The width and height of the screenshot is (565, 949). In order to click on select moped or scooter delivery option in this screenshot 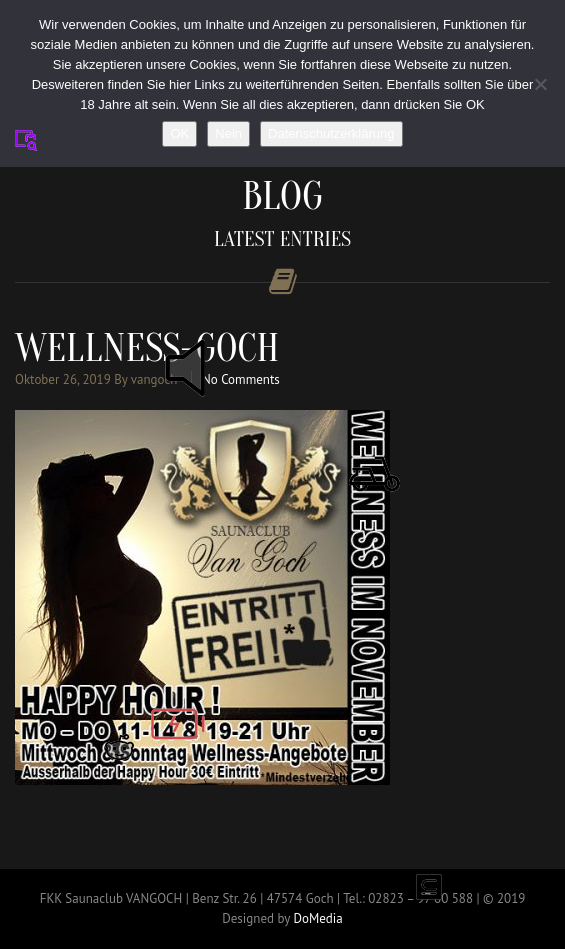, I will do `click(374, 475)`.